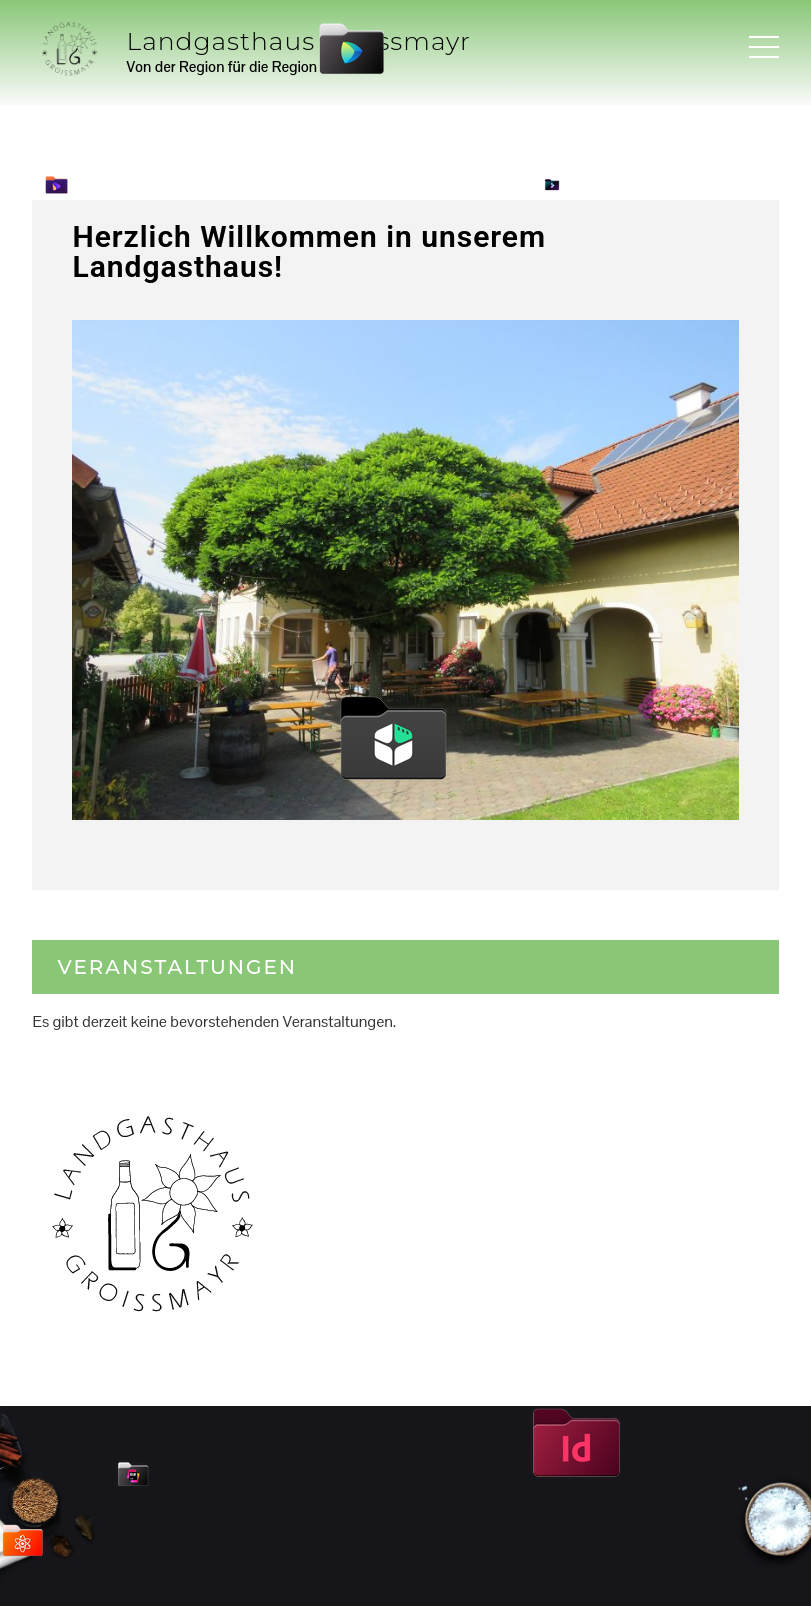 The height and width of the screenshot is (1606, 811). I want to click on open JetBrains ReSharper project folder, so click(133, 1475).